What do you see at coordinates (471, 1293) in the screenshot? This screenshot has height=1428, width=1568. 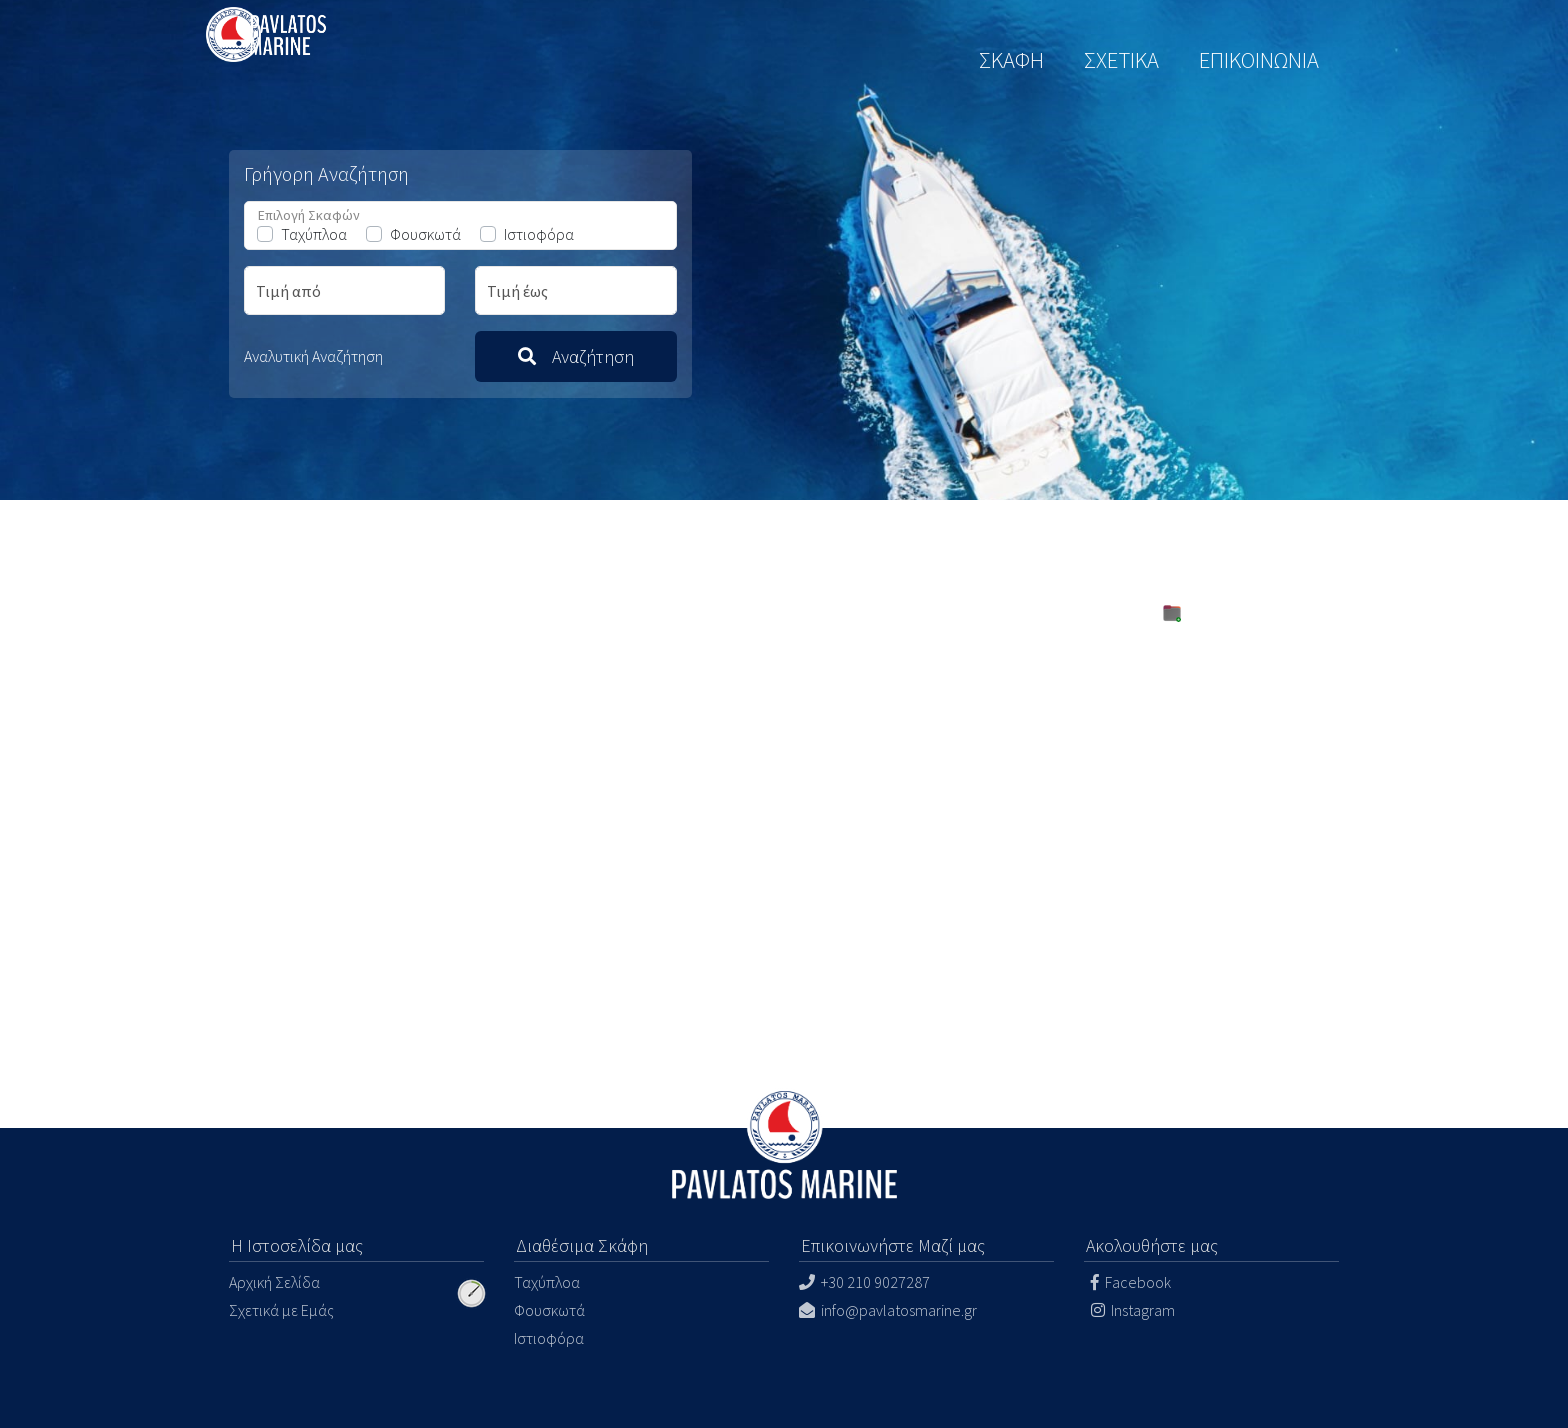 I see `open sysprof system profiler application` at bounding box center [471, 1293].